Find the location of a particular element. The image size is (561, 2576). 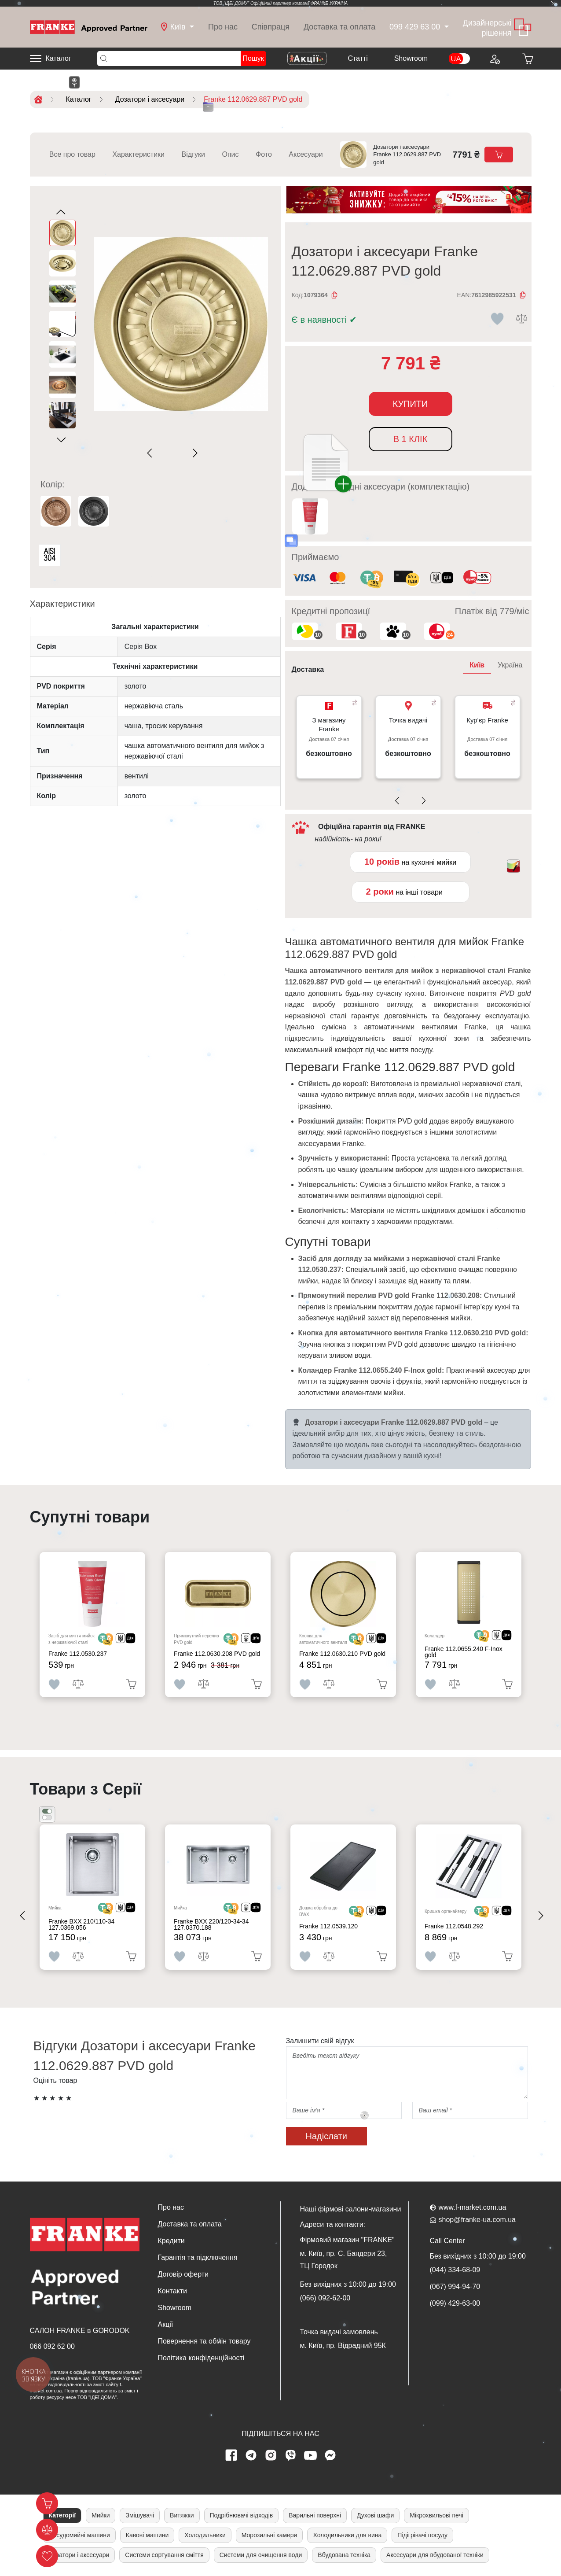

manage startup applications and session settings is located at coordinates (291, 541).